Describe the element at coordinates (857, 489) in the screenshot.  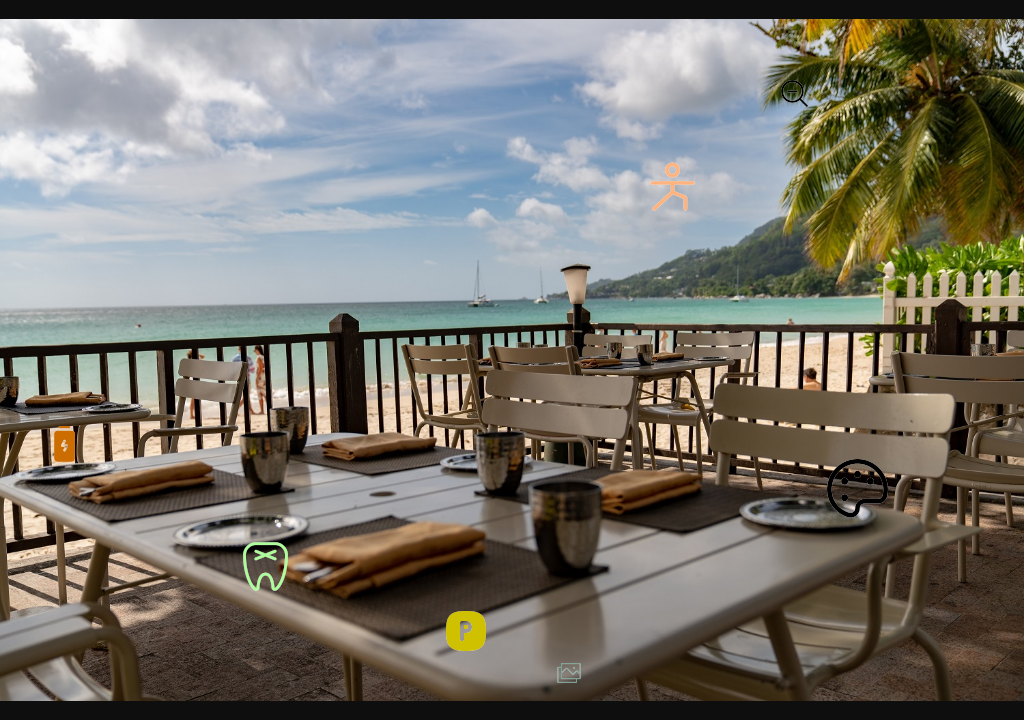
I see `access color or theme customization options` at that location.